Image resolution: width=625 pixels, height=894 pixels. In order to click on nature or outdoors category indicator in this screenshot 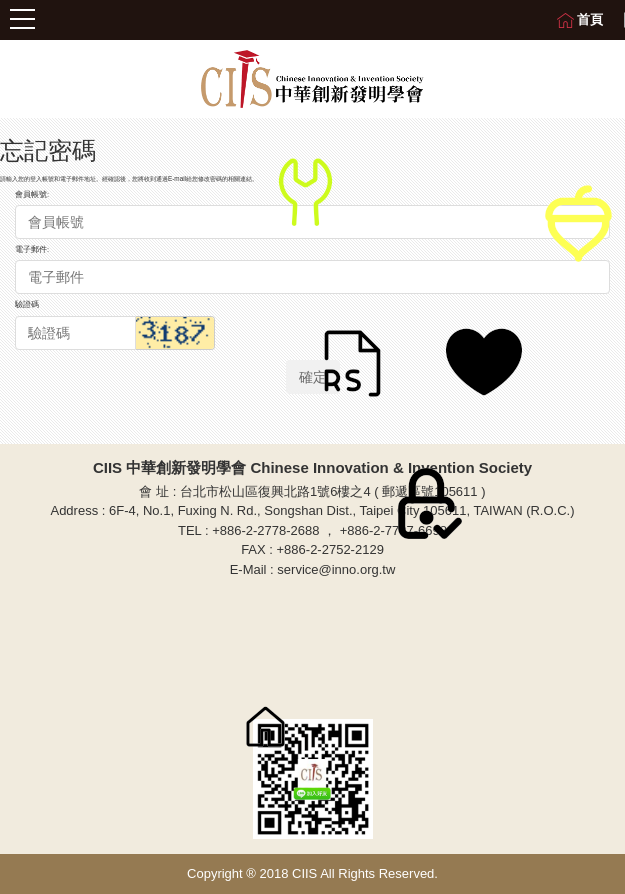, I will do `click(578, 223)`.